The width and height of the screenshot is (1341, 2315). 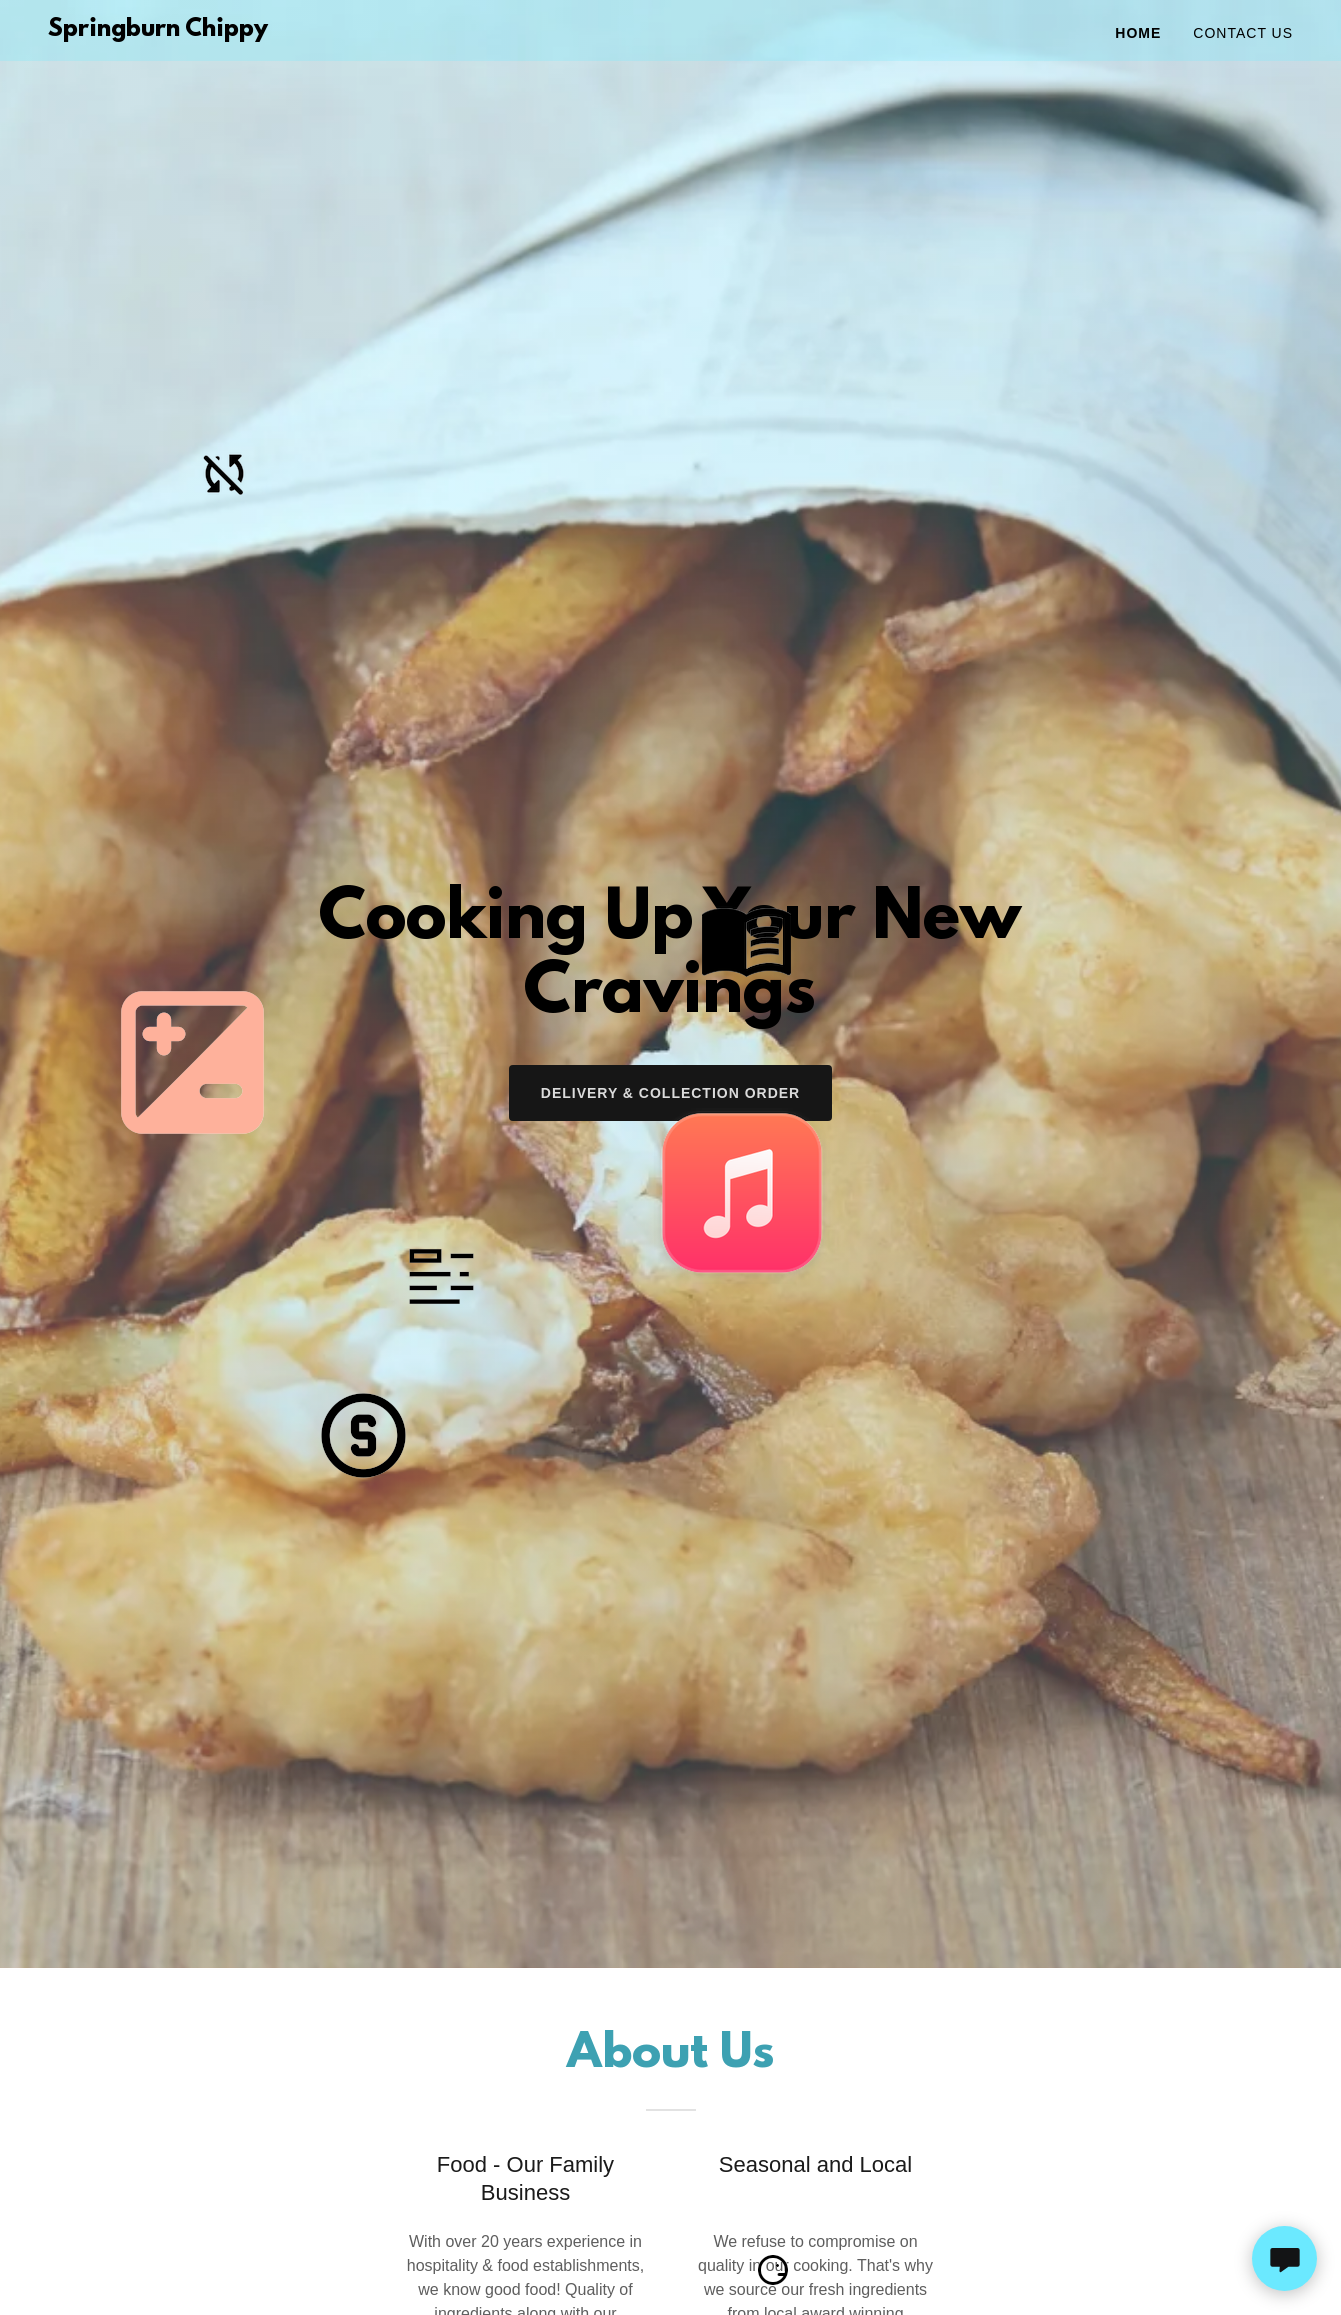 What do you see at coordinates (742, 1193) in the screenshot?
I see `open music or audio player app` at bounding box center [742, 1193].